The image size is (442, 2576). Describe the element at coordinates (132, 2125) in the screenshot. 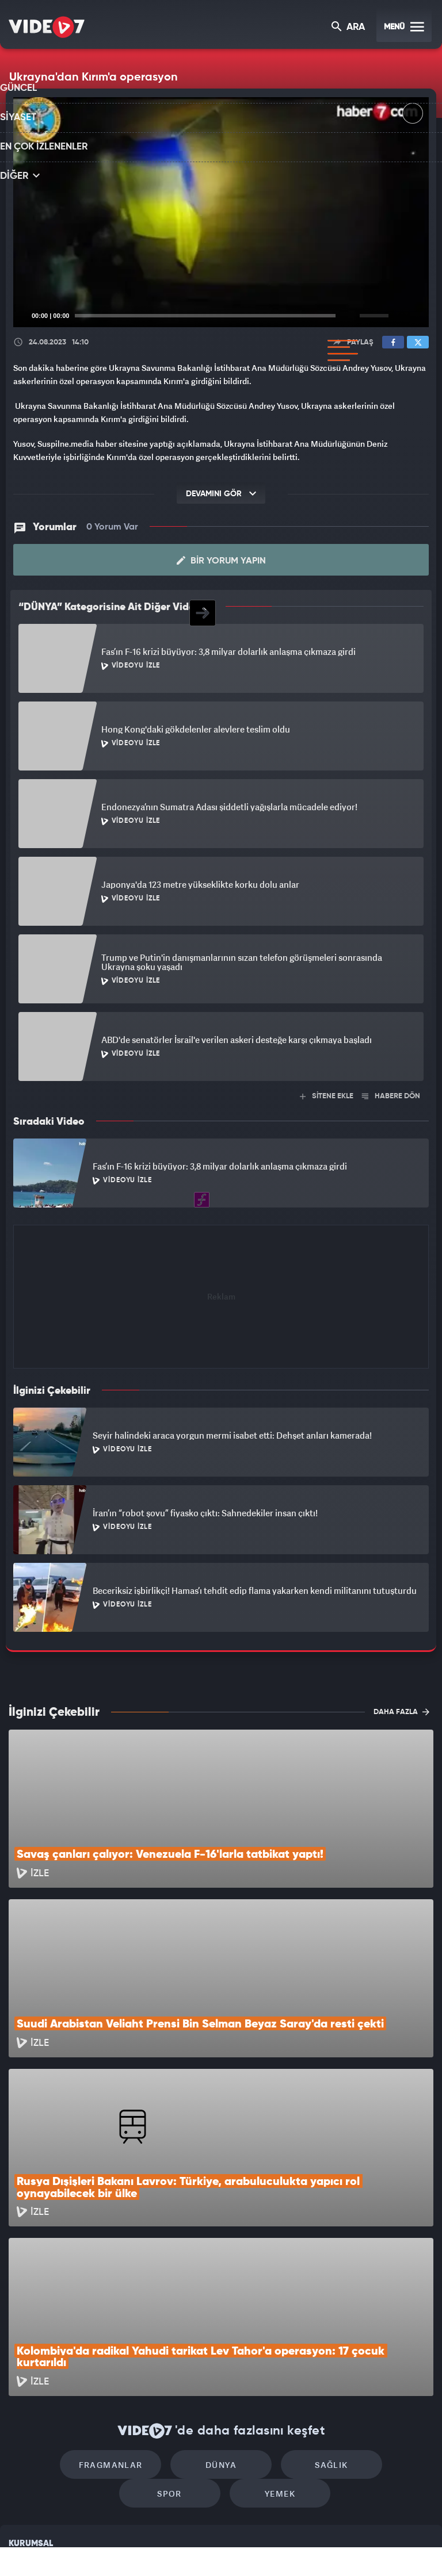

I see `access train schedules or rail transit options` at that location.